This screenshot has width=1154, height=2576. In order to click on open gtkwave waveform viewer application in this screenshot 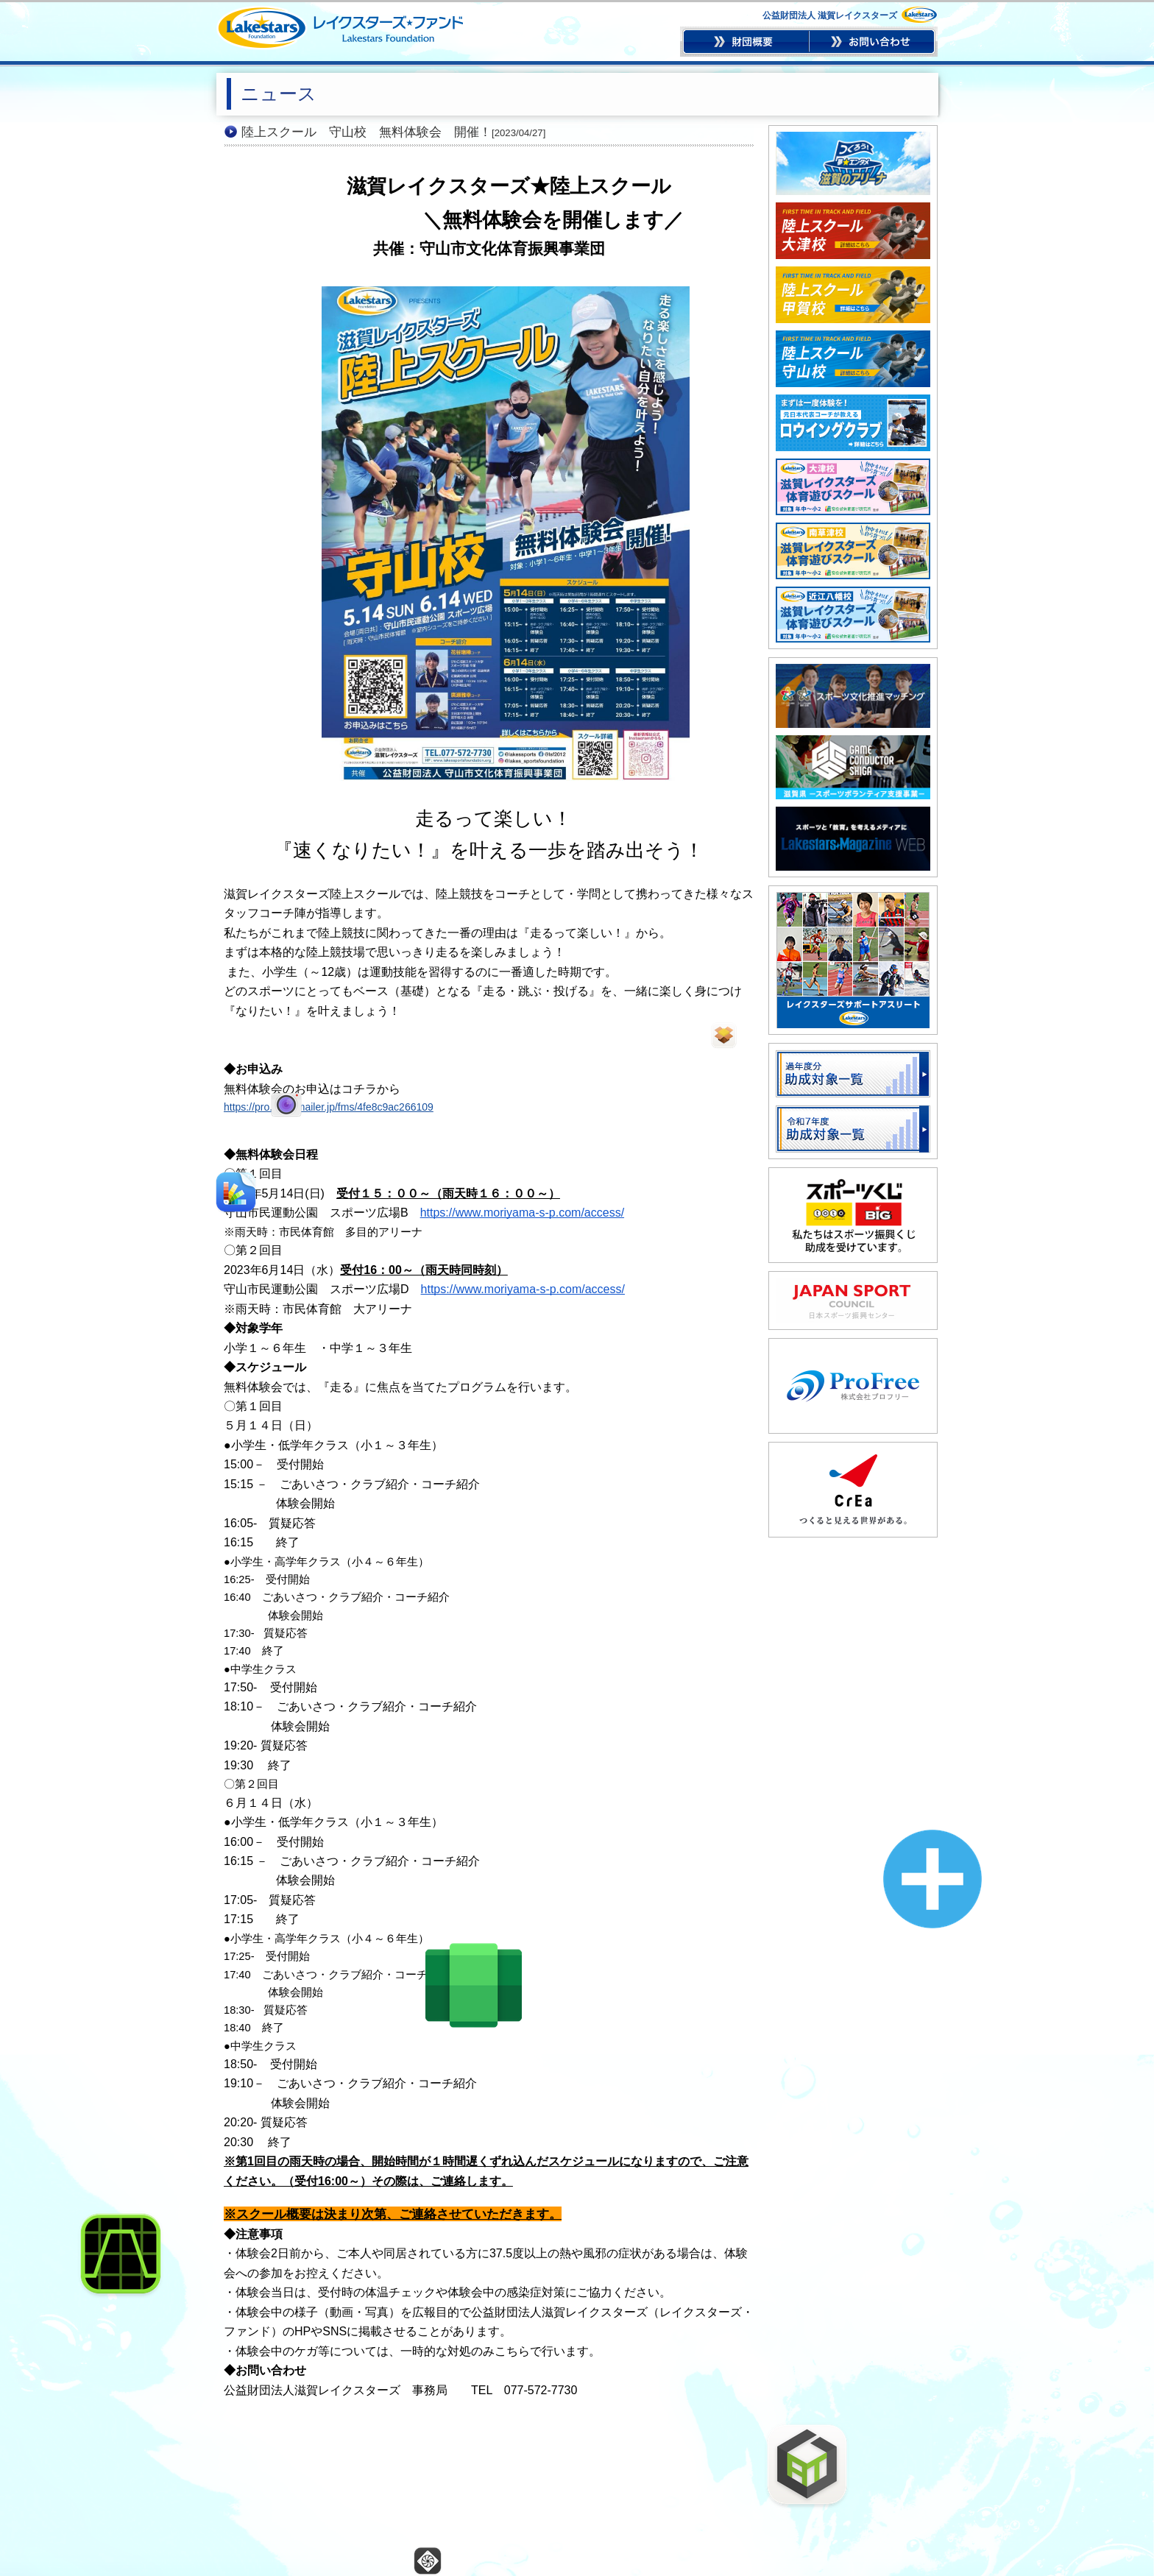, I will do `click(121, 2254)`.